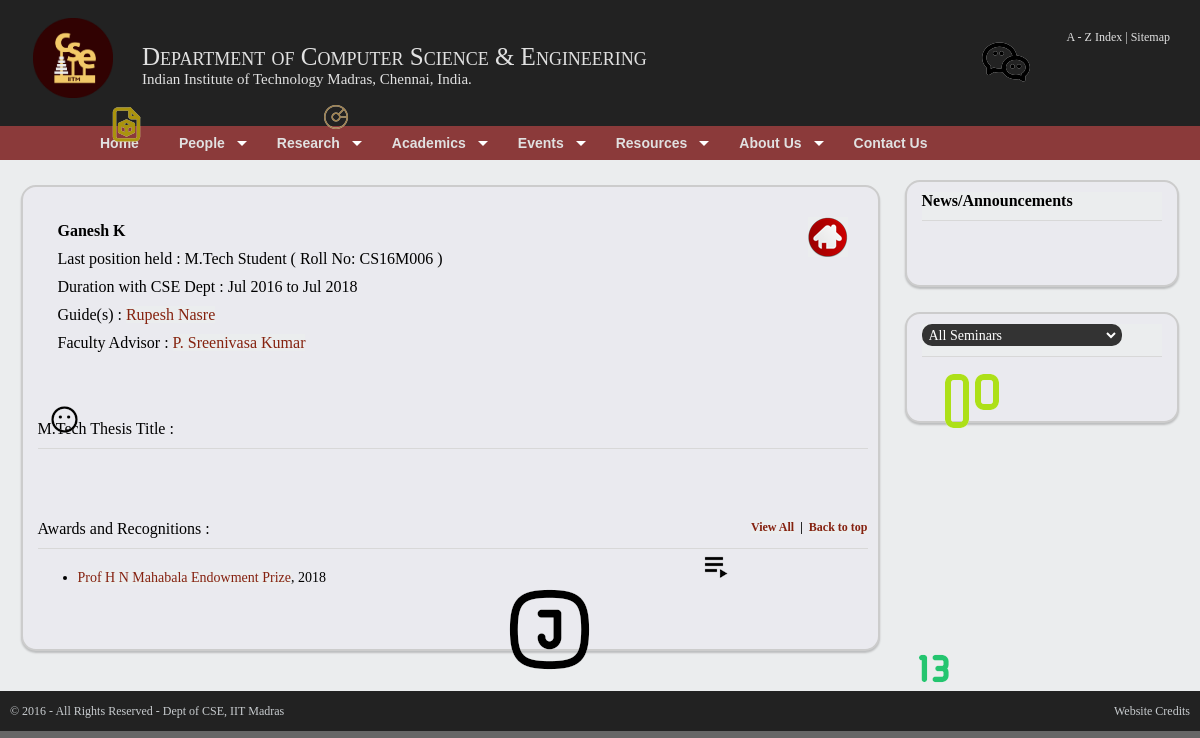 The image size is (1200, 738). Describe the element at coordinates (126, 124) in the screenshot. I see `open a 3d model file` at that location.